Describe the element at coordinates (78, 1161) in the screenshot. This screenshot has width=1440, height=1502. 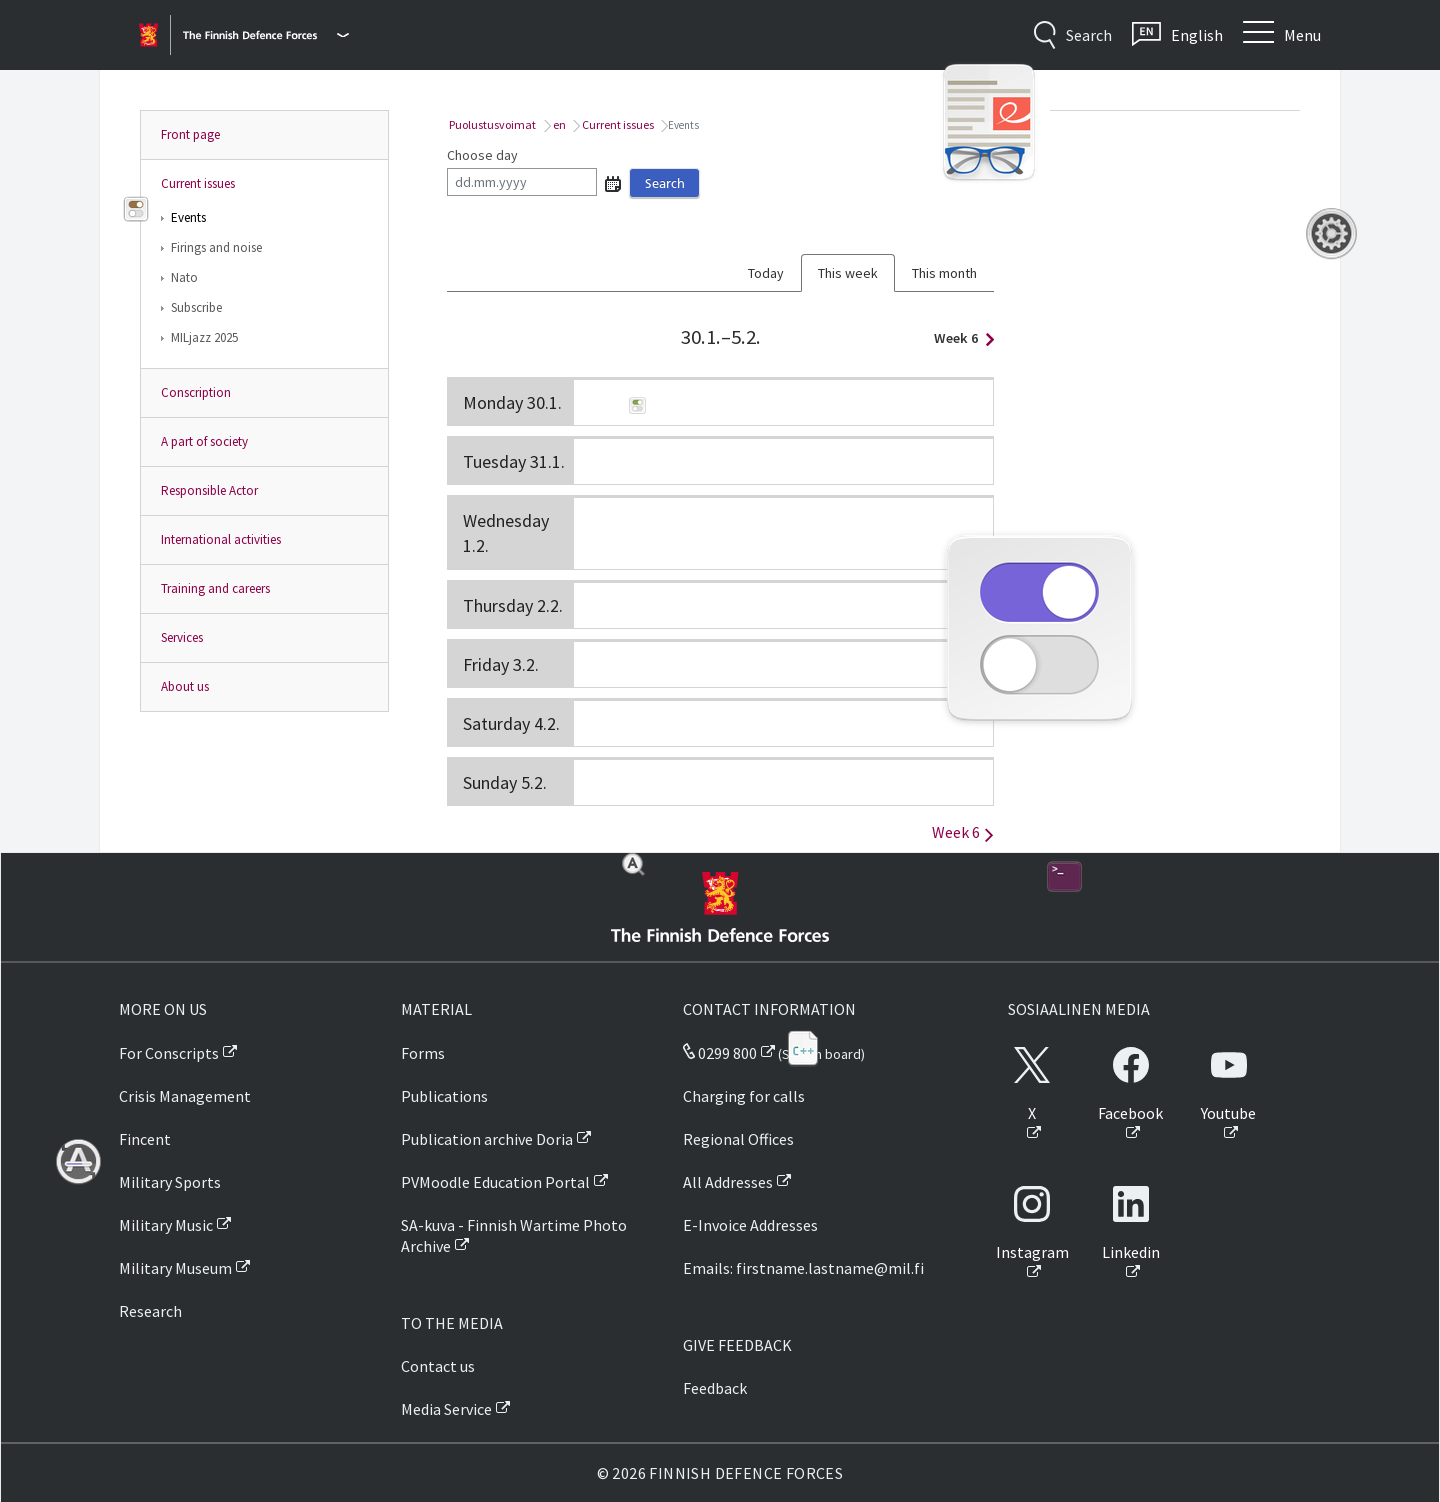
I see `open the software update manager` at that location.